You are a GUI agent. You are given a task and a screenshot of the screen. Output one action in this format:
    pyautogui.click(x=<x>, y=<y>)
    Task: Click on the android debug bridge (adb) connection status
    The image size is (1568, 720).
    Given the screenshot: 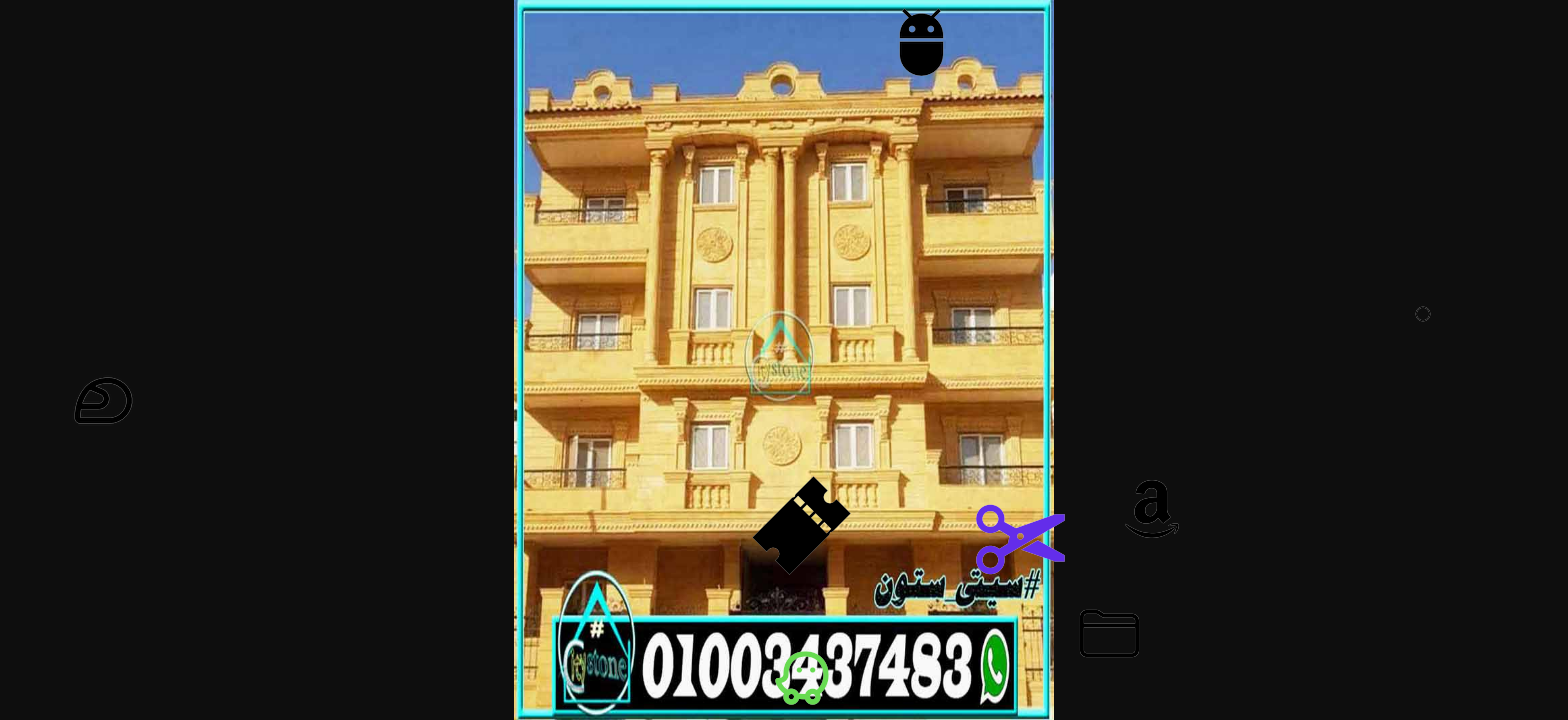 What is the action you would take?
    pyautogui.click(x=921, y=41)
    